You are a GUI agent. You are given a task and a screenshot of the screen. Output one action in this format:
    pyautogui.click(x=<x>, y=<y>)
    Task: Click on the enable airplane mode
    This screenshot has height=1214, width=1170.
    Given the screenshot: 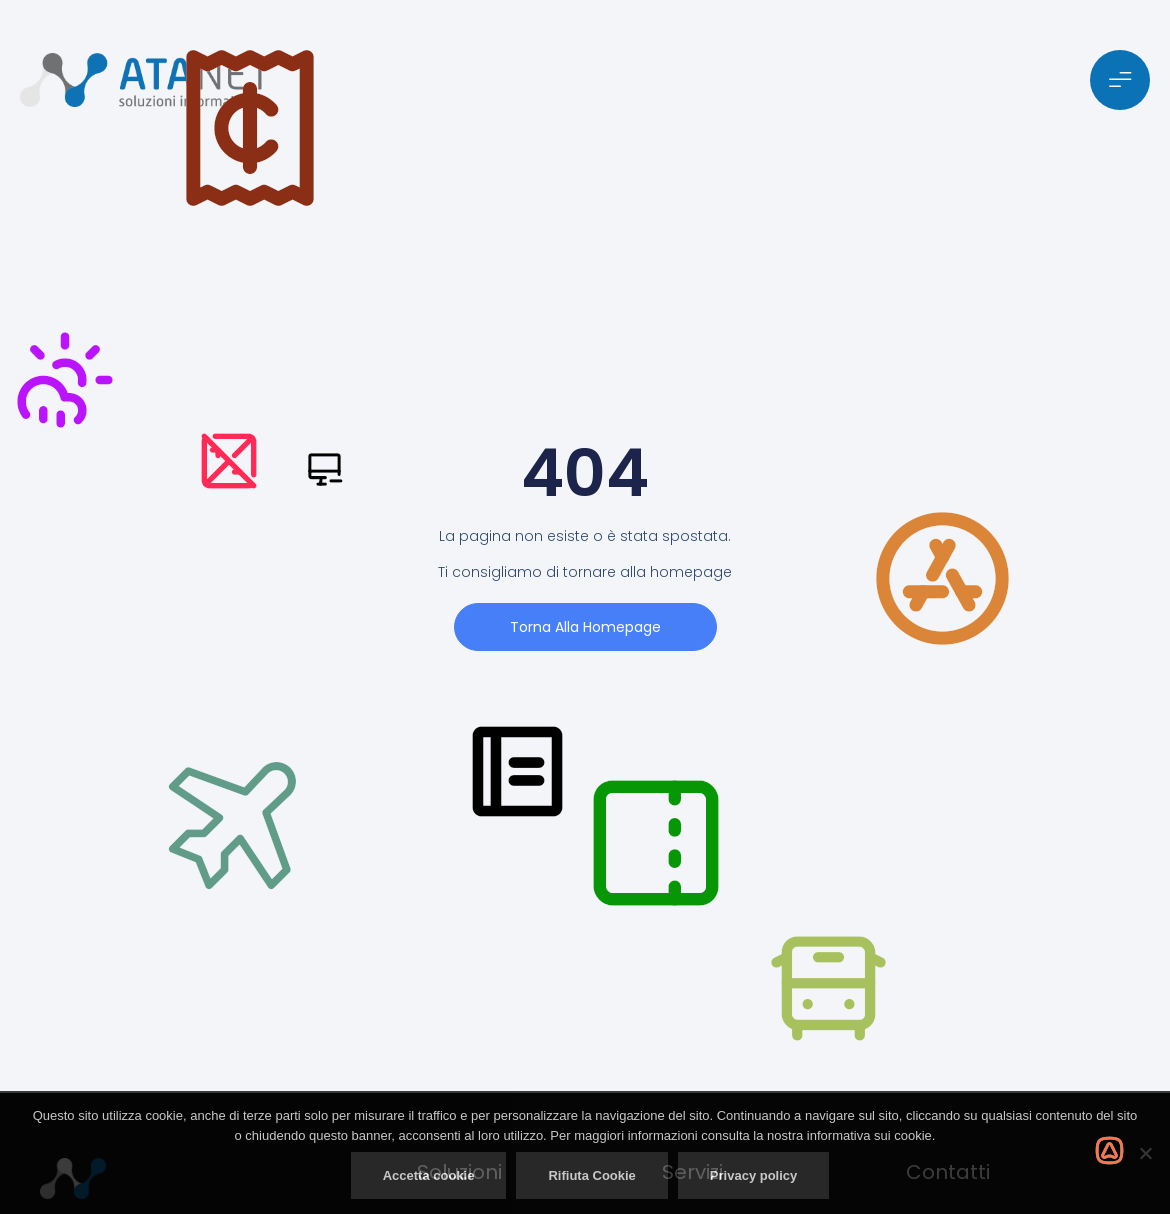 What is the action you would take?
    pyautogui.click(x=235, y=823)
    